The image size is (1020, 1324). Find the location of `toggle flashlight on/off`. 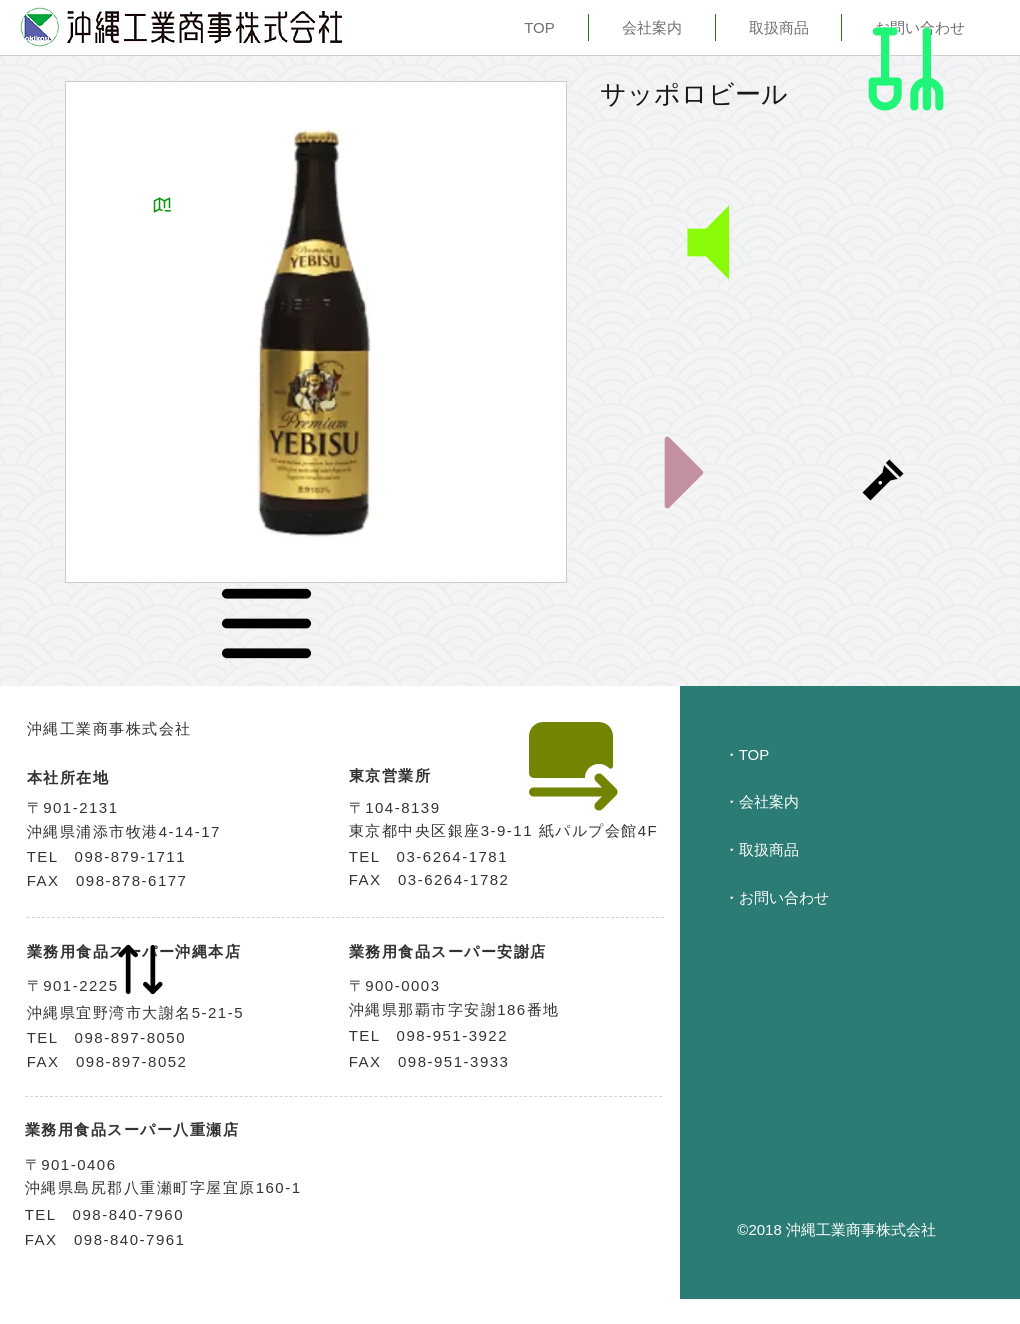

toggle flashlight on/off is located at coordinates (883, 480).